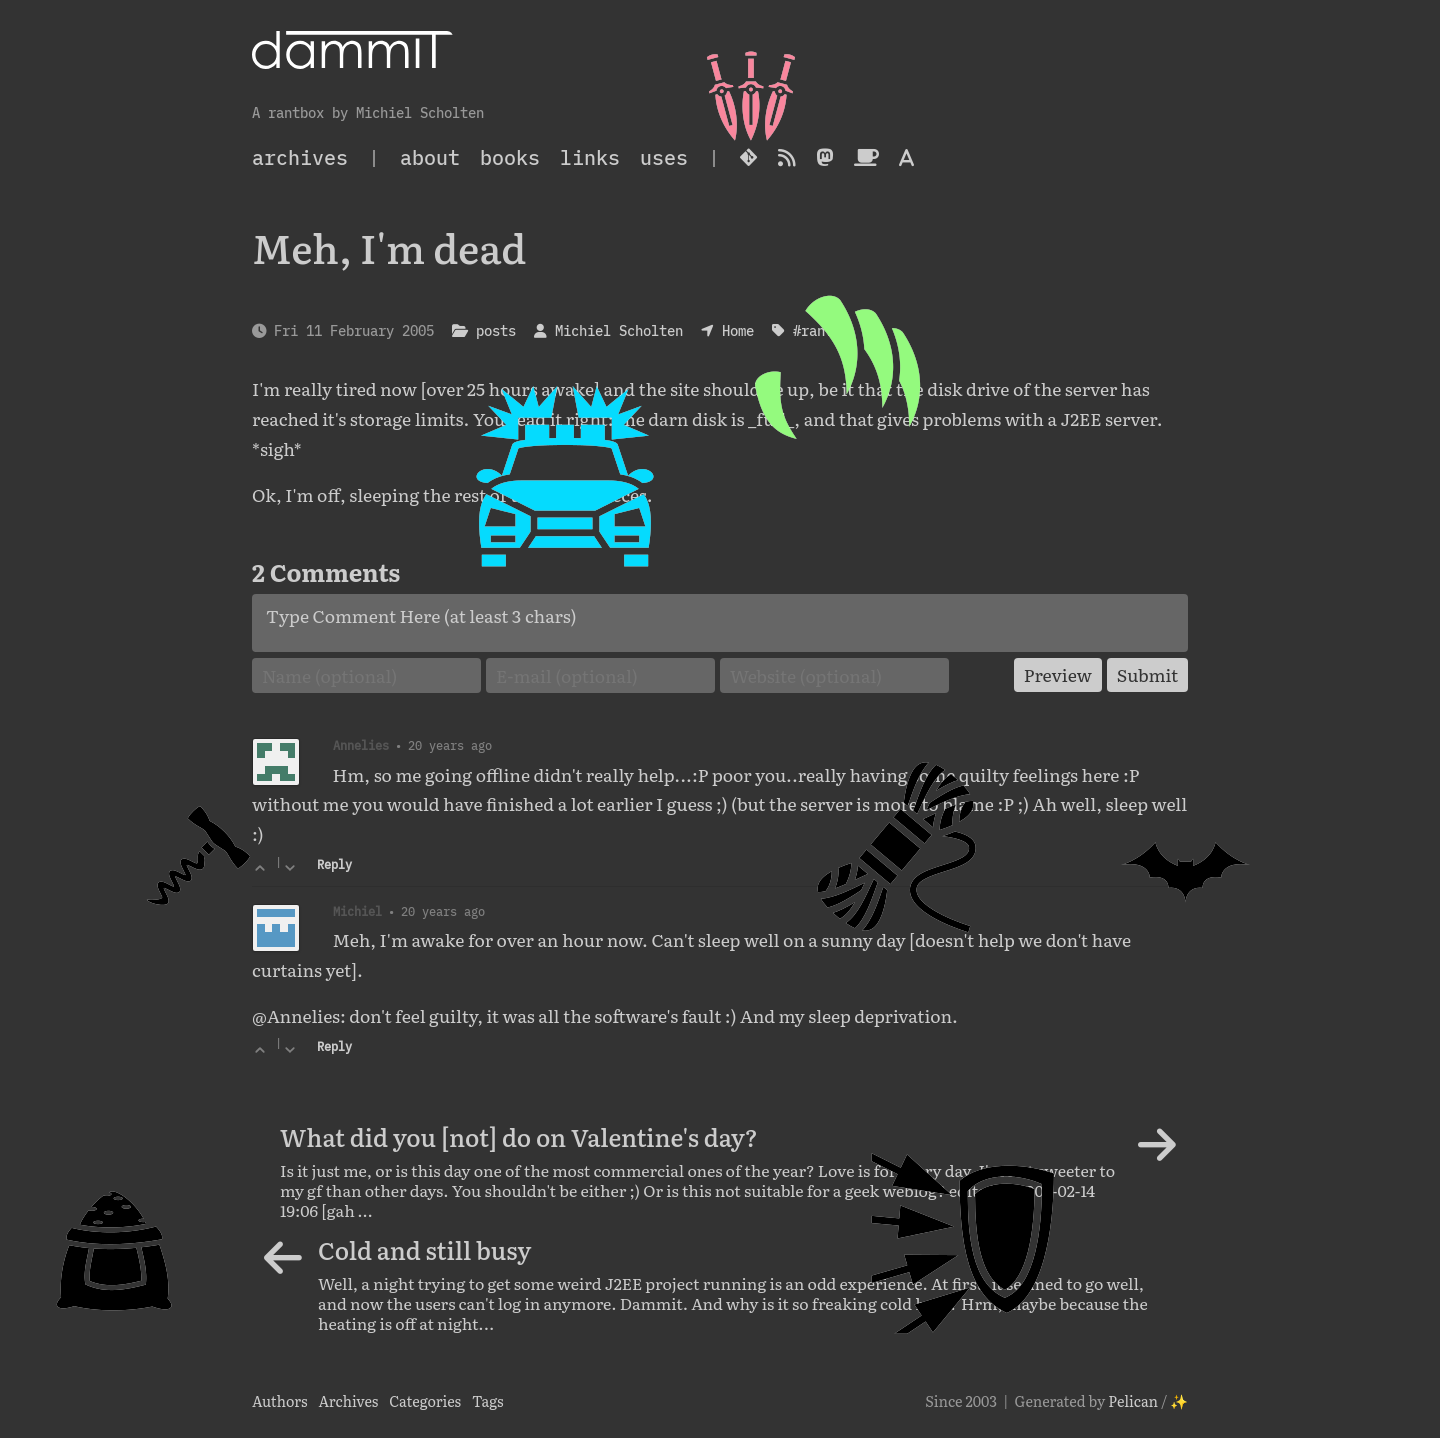 The width and height of the screenshot is (1440, 1438). What do you see at coordinates (565, 477) in the screenshot?
I see `indicates police or emergency services in a game` at bounding box center [565, 477].